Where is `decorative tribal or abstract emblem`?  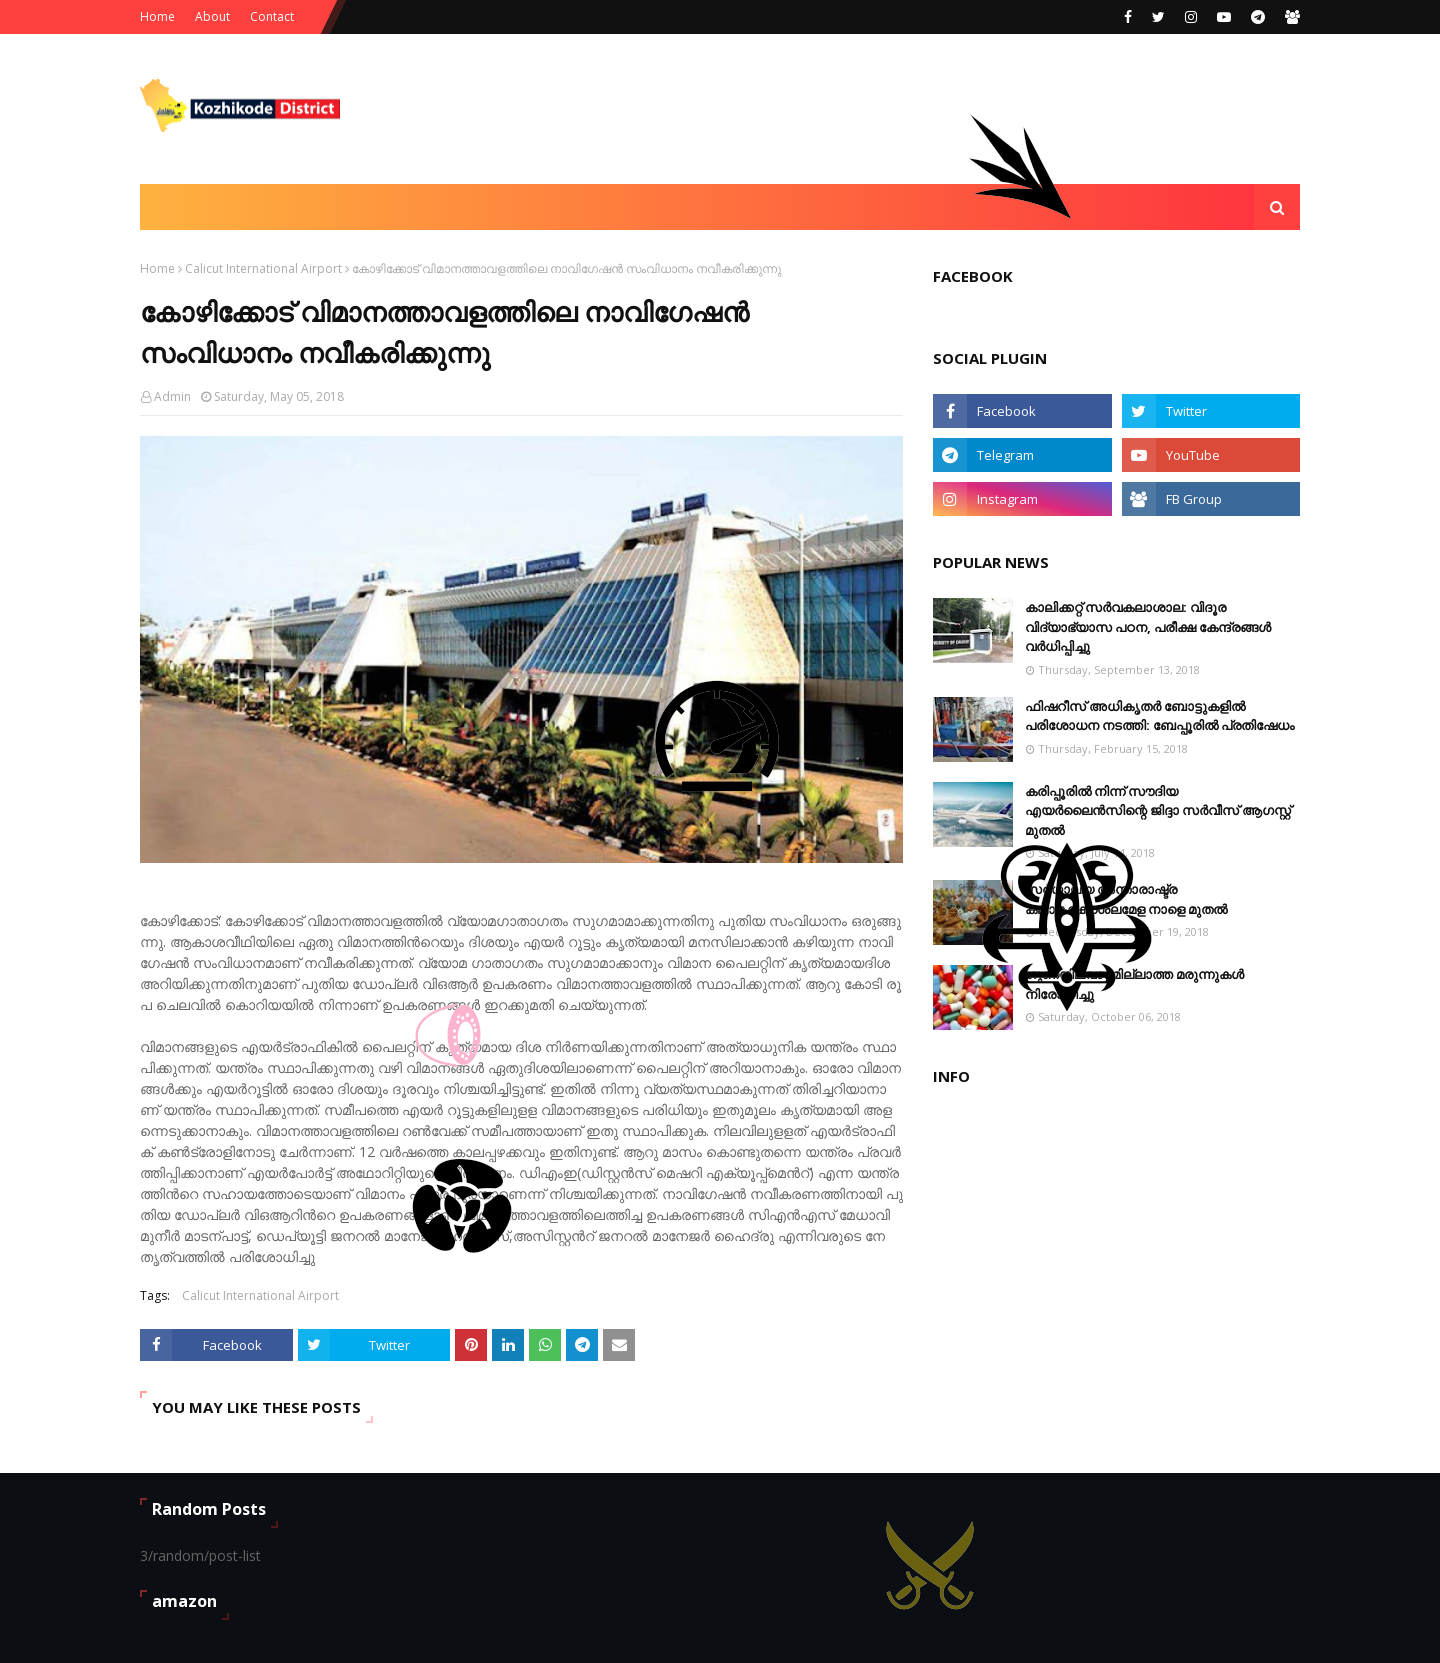 decorative tribal or abstract emblem is located at coordinates (1067, 927).